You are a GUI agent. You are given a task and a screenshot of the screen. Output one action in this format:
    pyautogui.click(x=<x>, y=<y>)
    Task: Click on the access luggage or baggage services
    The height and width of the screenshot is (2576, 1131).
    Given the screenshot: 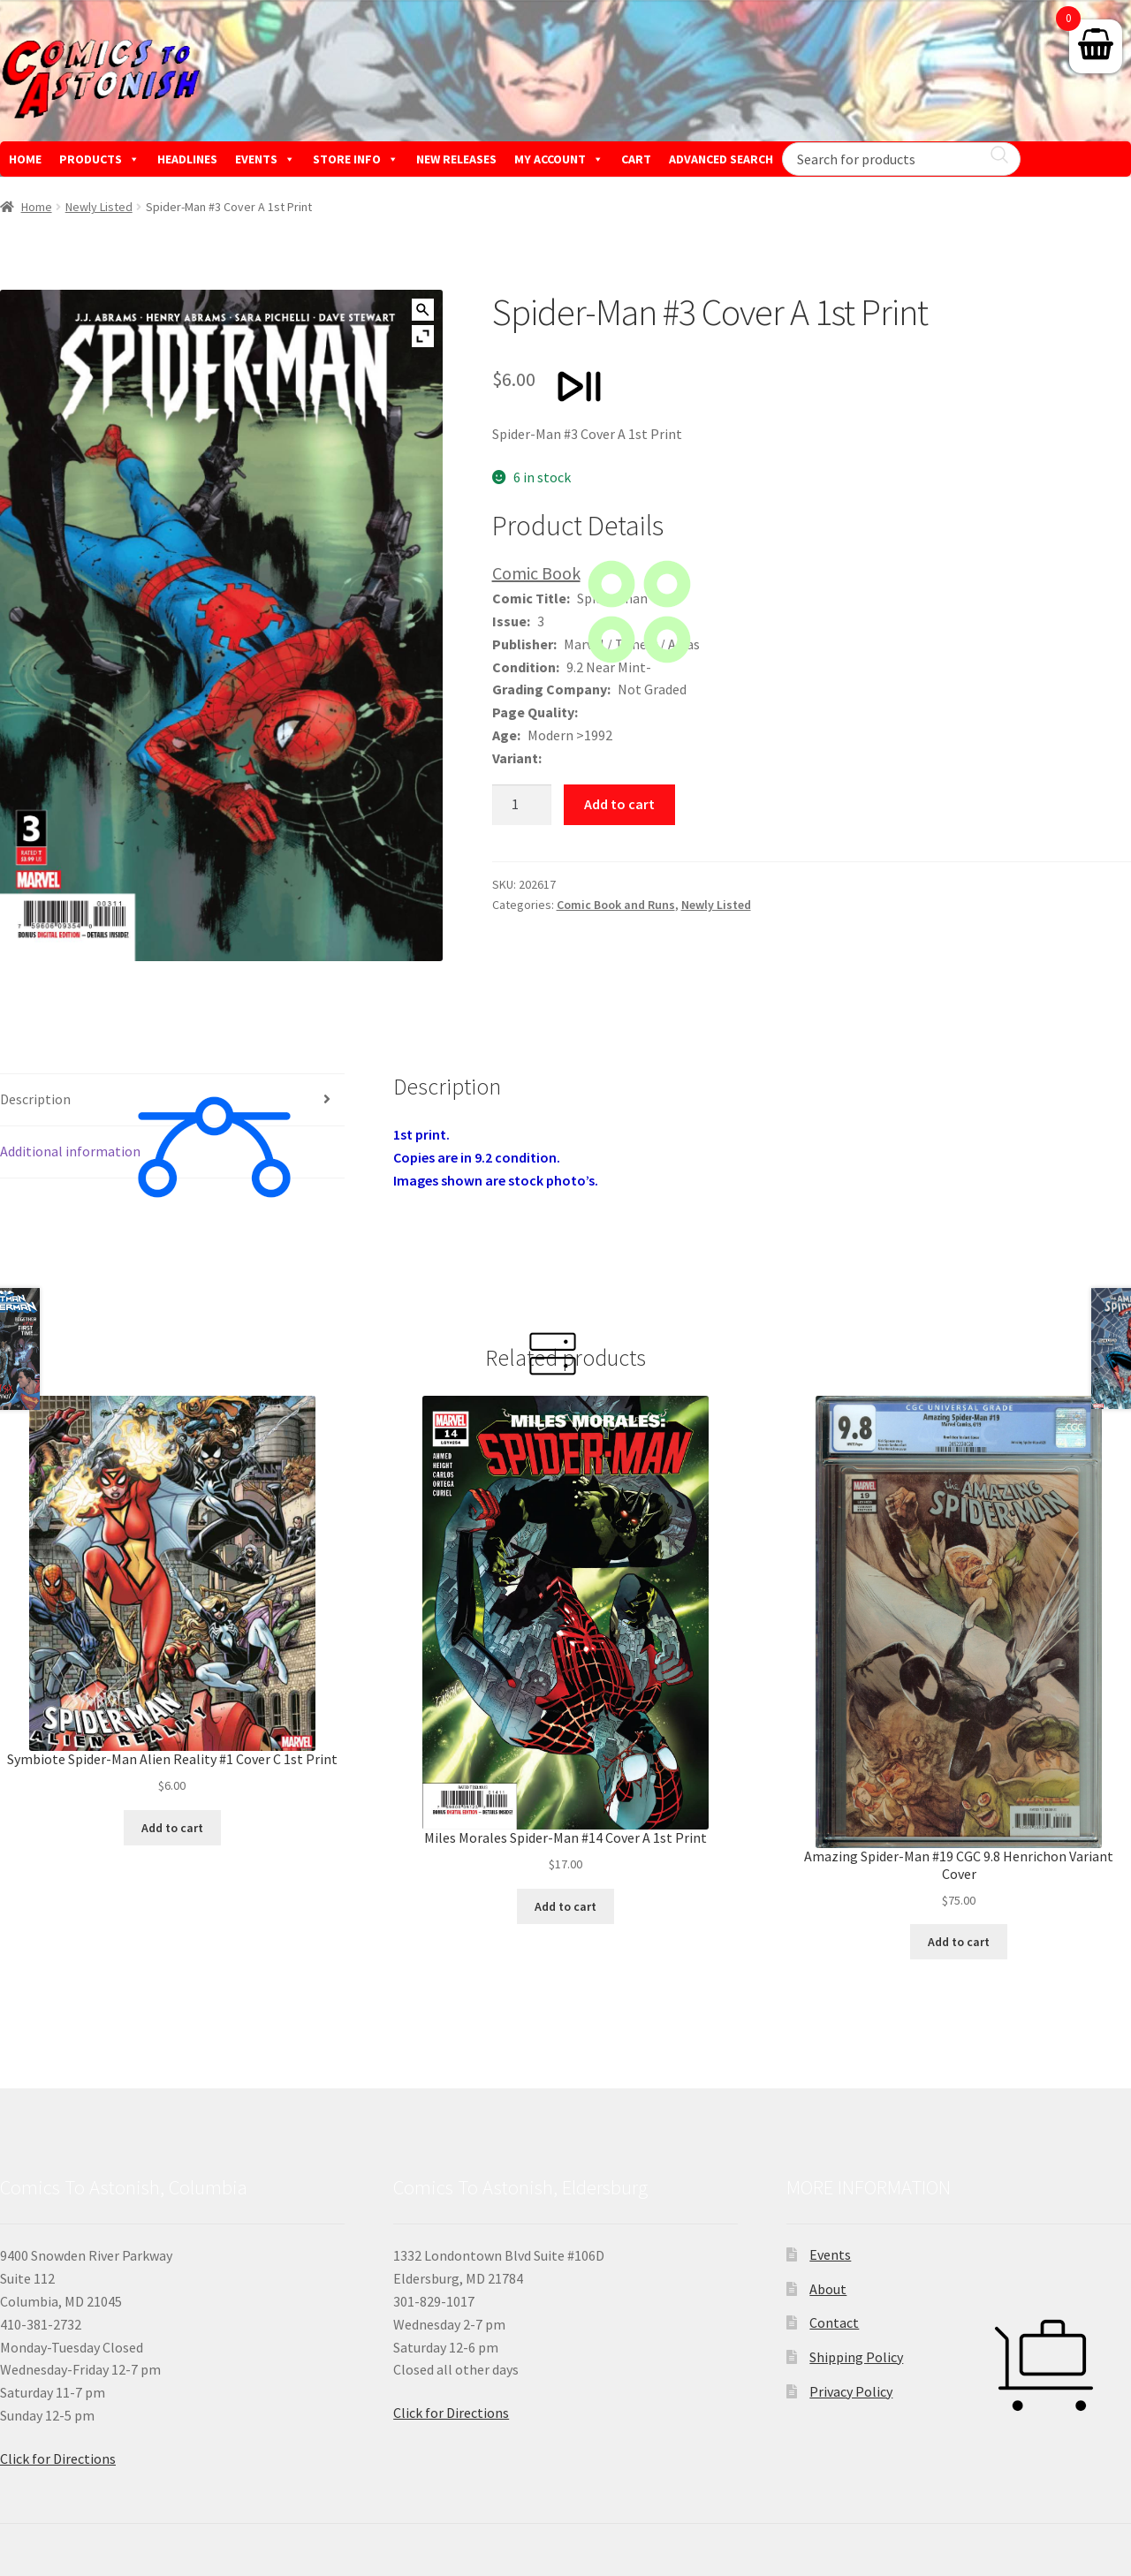 What is the action you would take?
    pyautogui.click(x=1042, y=2363)
    